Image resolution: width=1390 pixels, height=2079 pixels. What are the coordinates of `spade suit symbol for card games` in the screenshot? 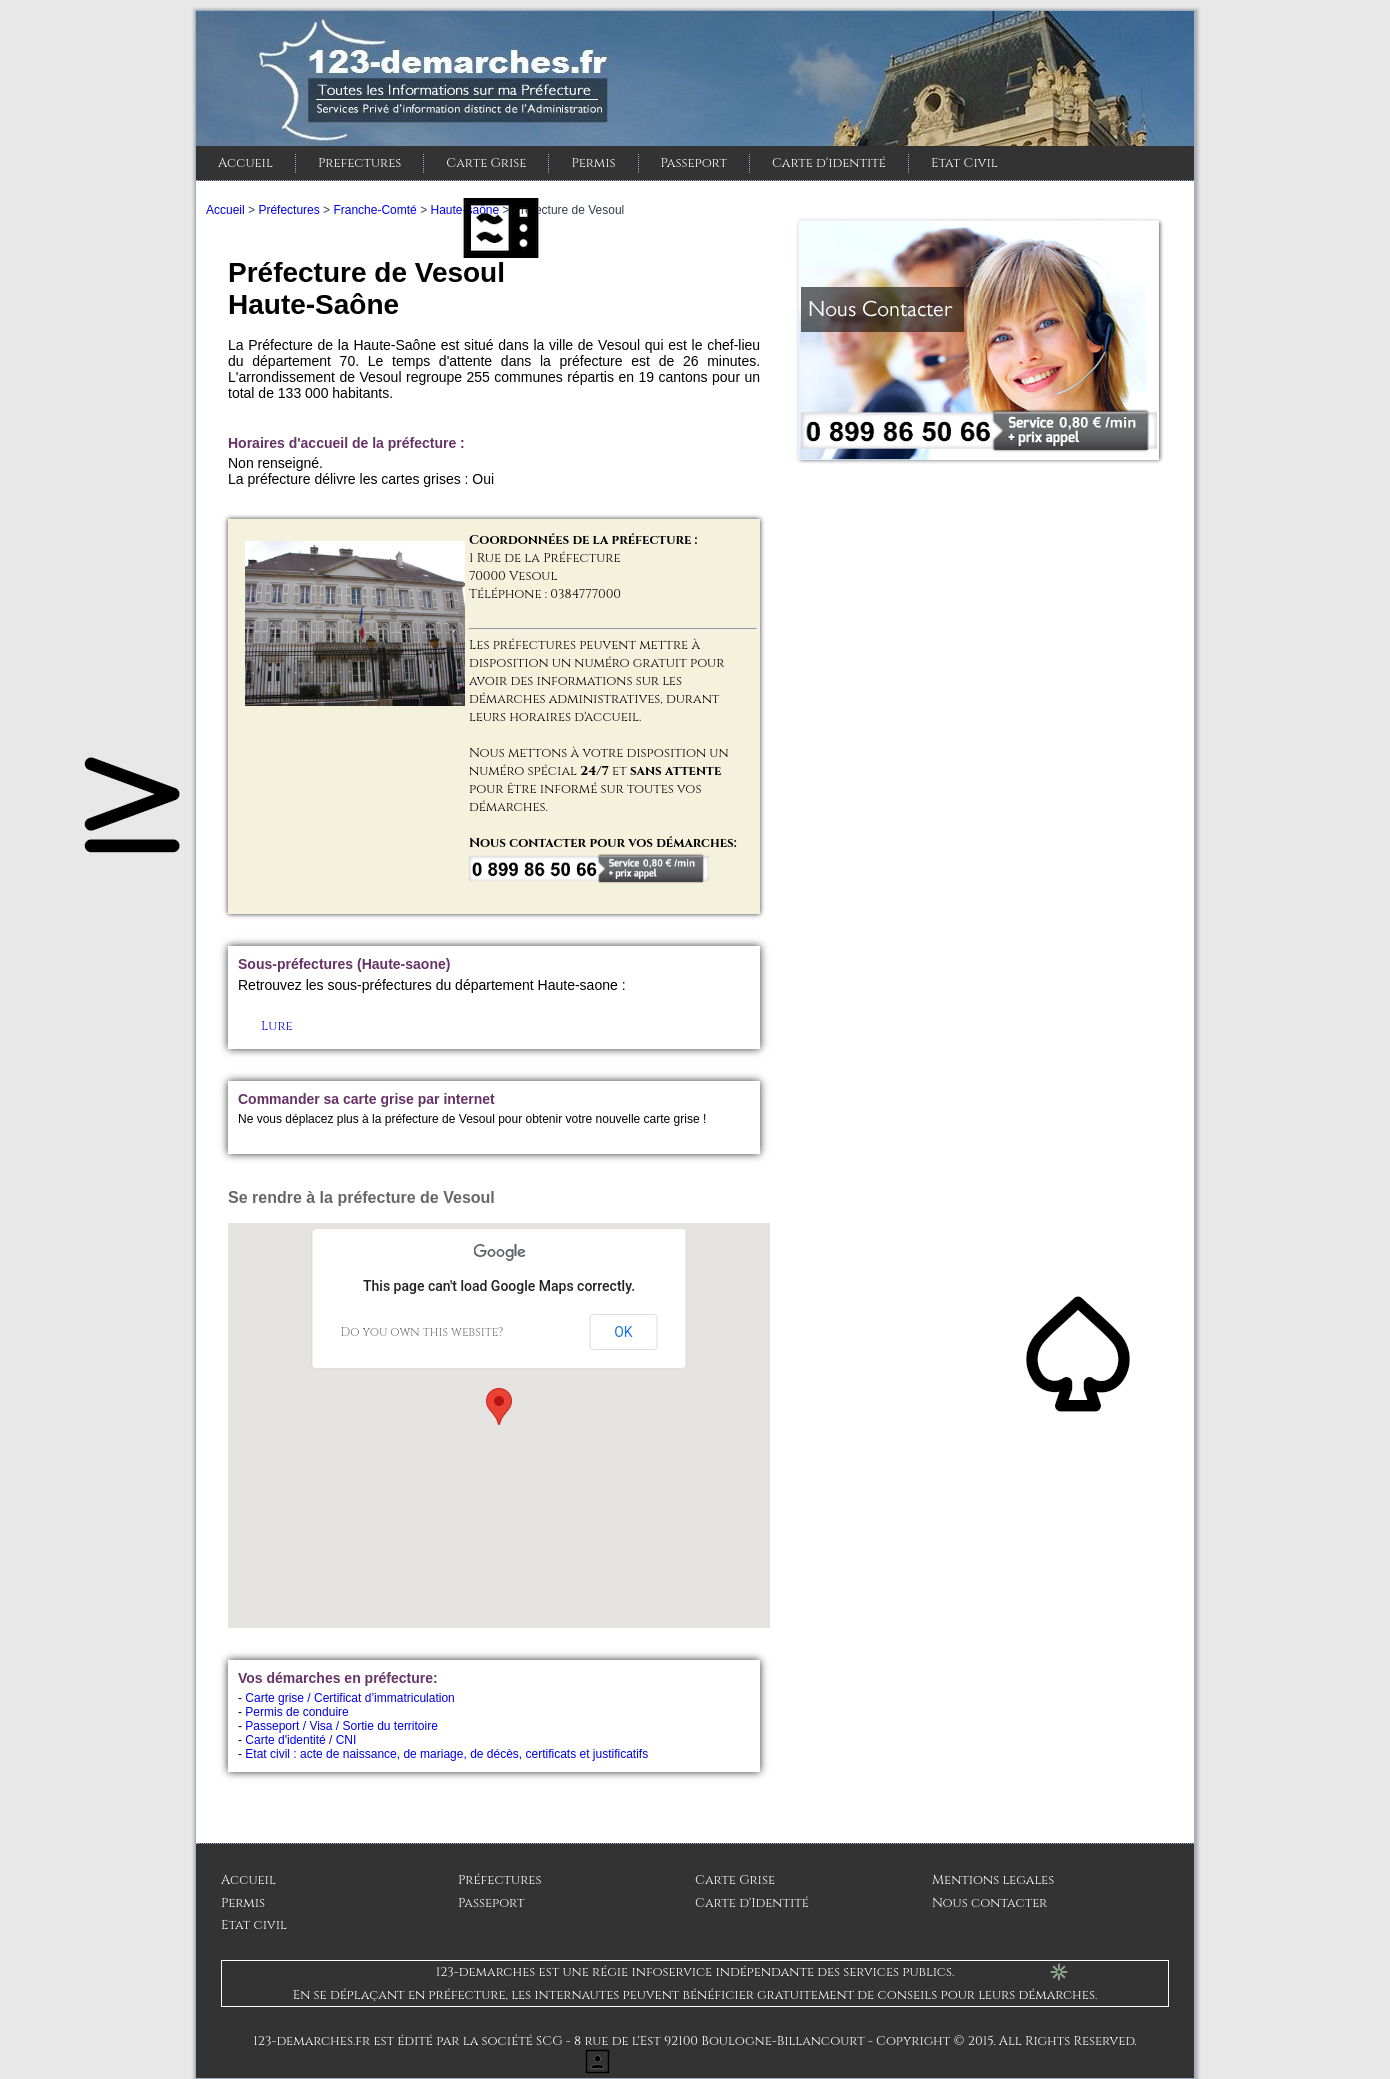 It's located at (1078, 1354).